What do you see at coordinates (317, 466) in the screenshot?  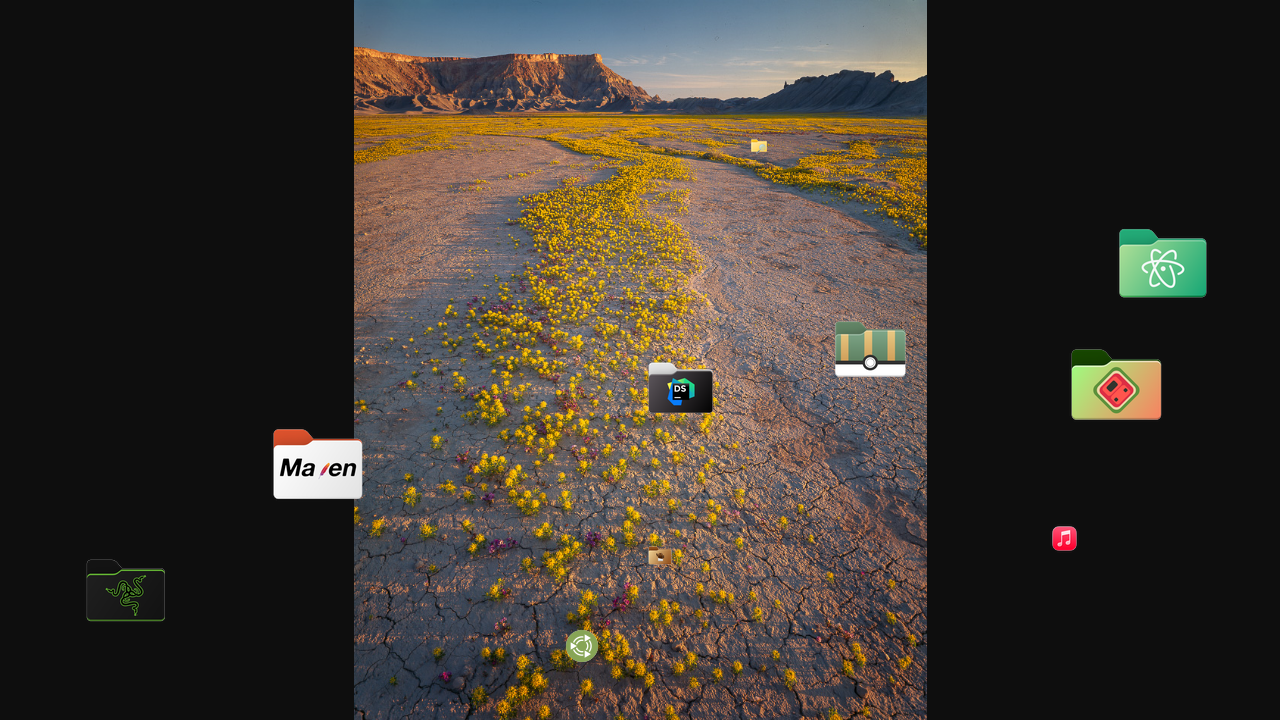 I see `folder containing maven project files` at bounding box center [317, 466].